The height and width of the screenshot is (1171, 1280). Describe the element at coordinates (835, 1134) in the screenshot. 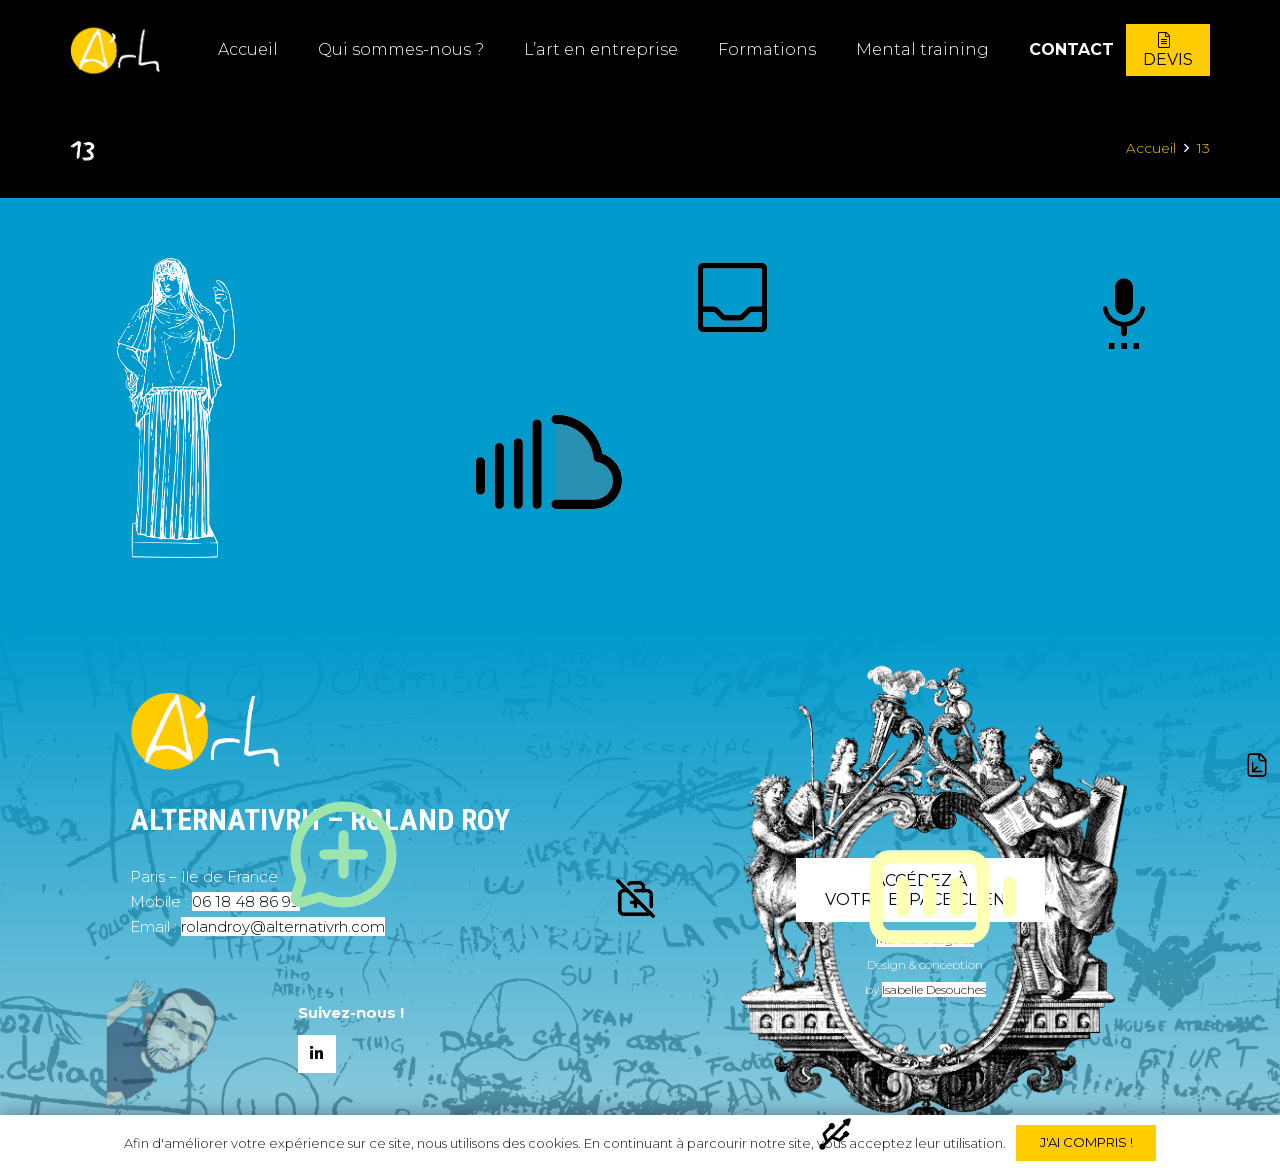

I see `connect a USB device` at that location.